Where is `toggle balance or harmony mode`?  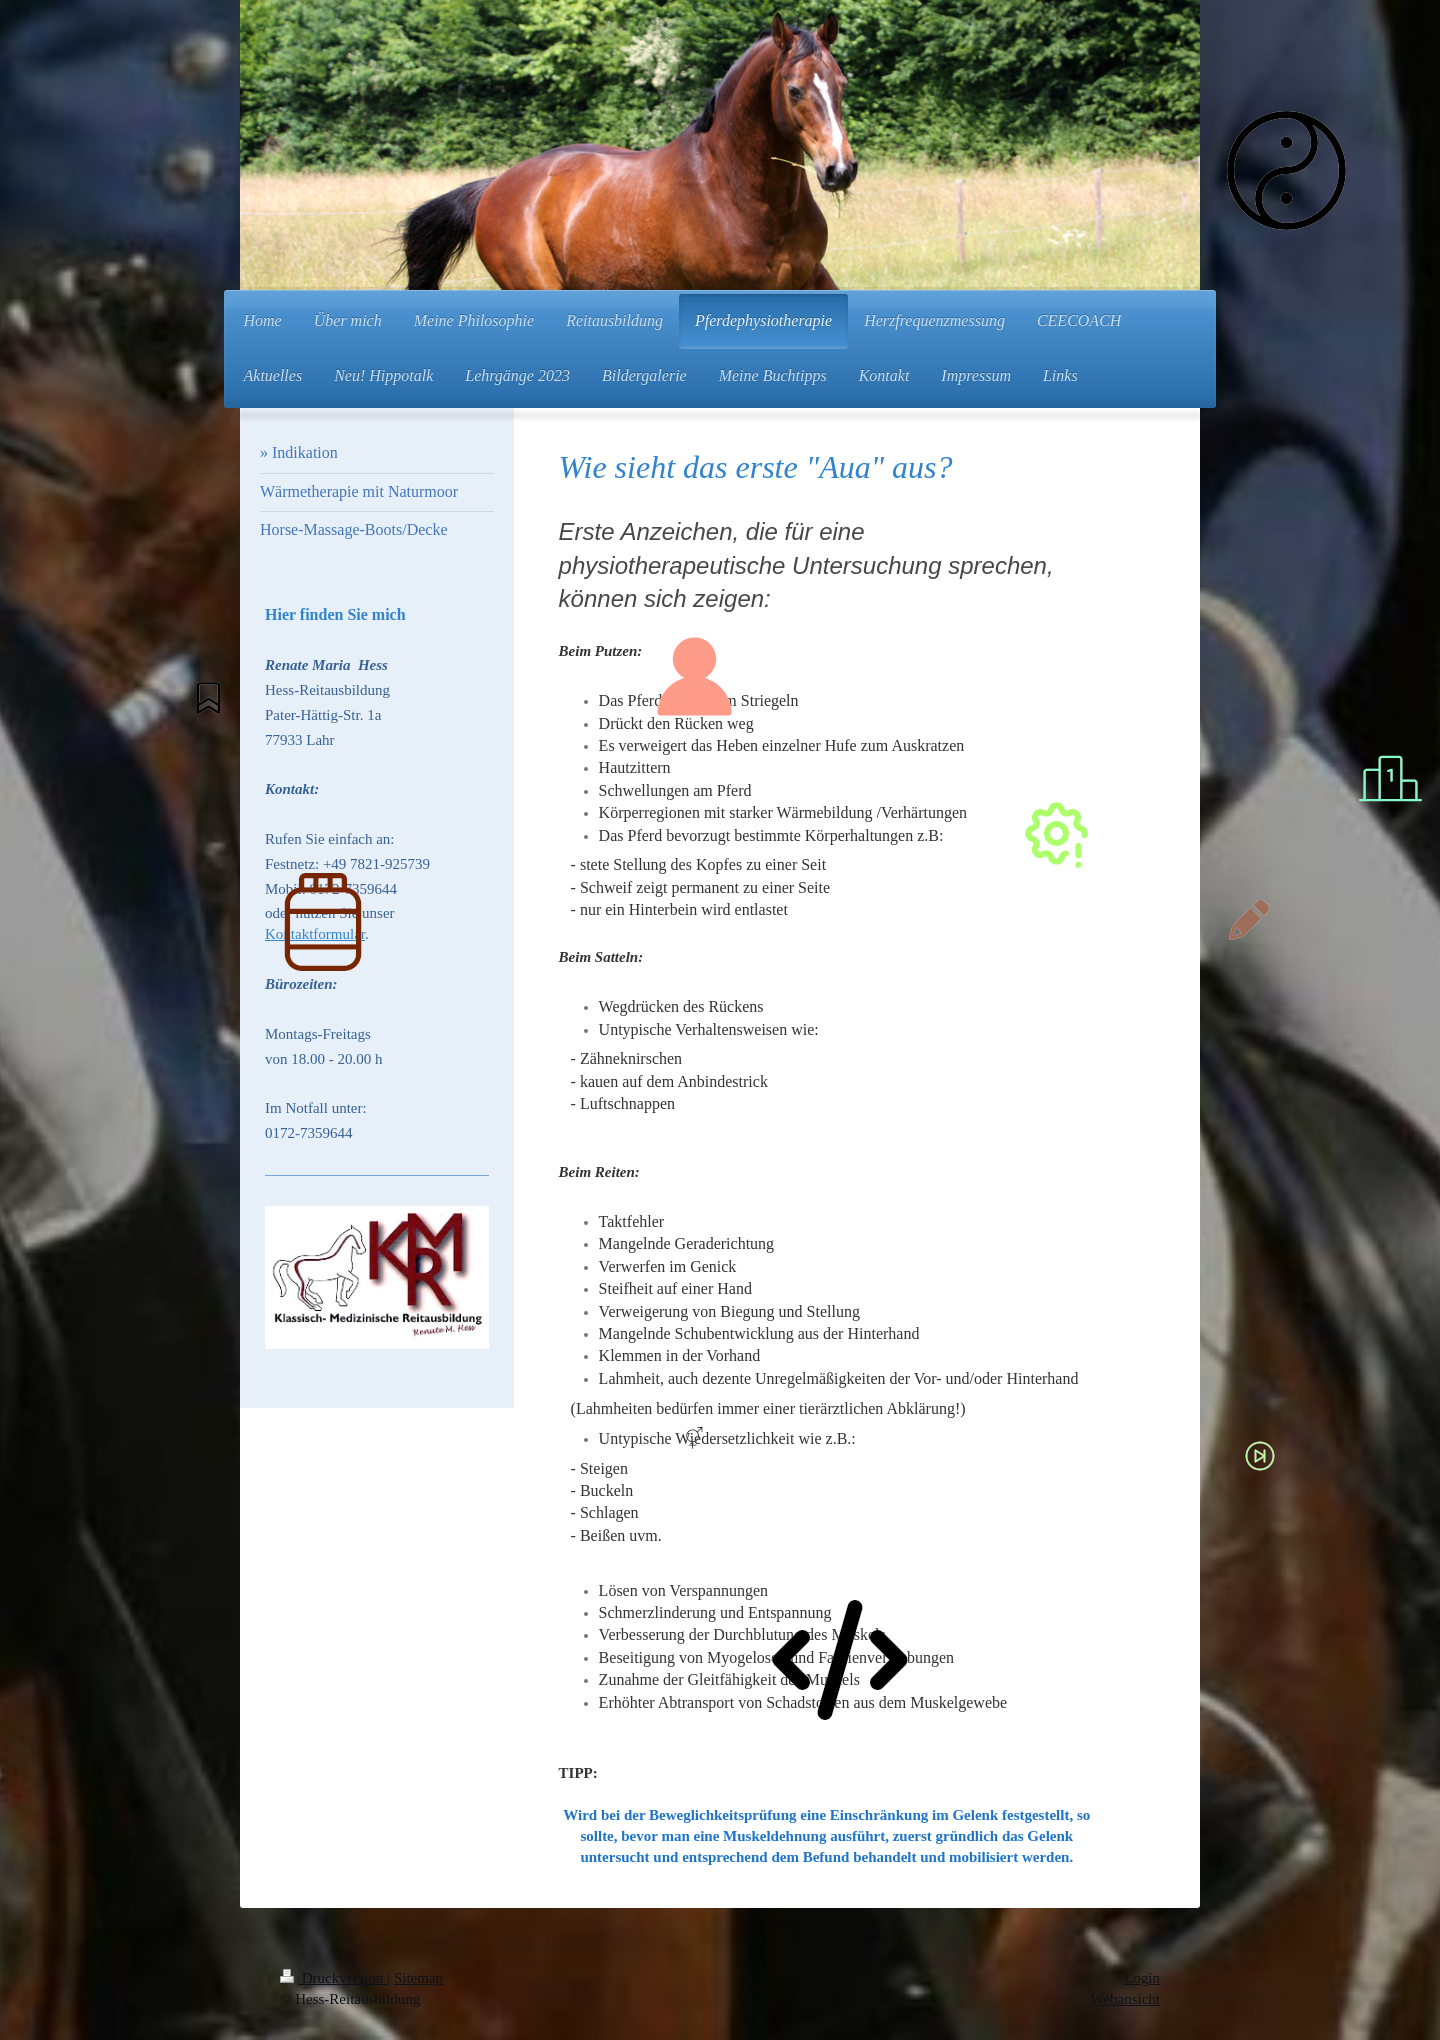
toggle balance or harmony mode is located at coordinates (1286, 170).